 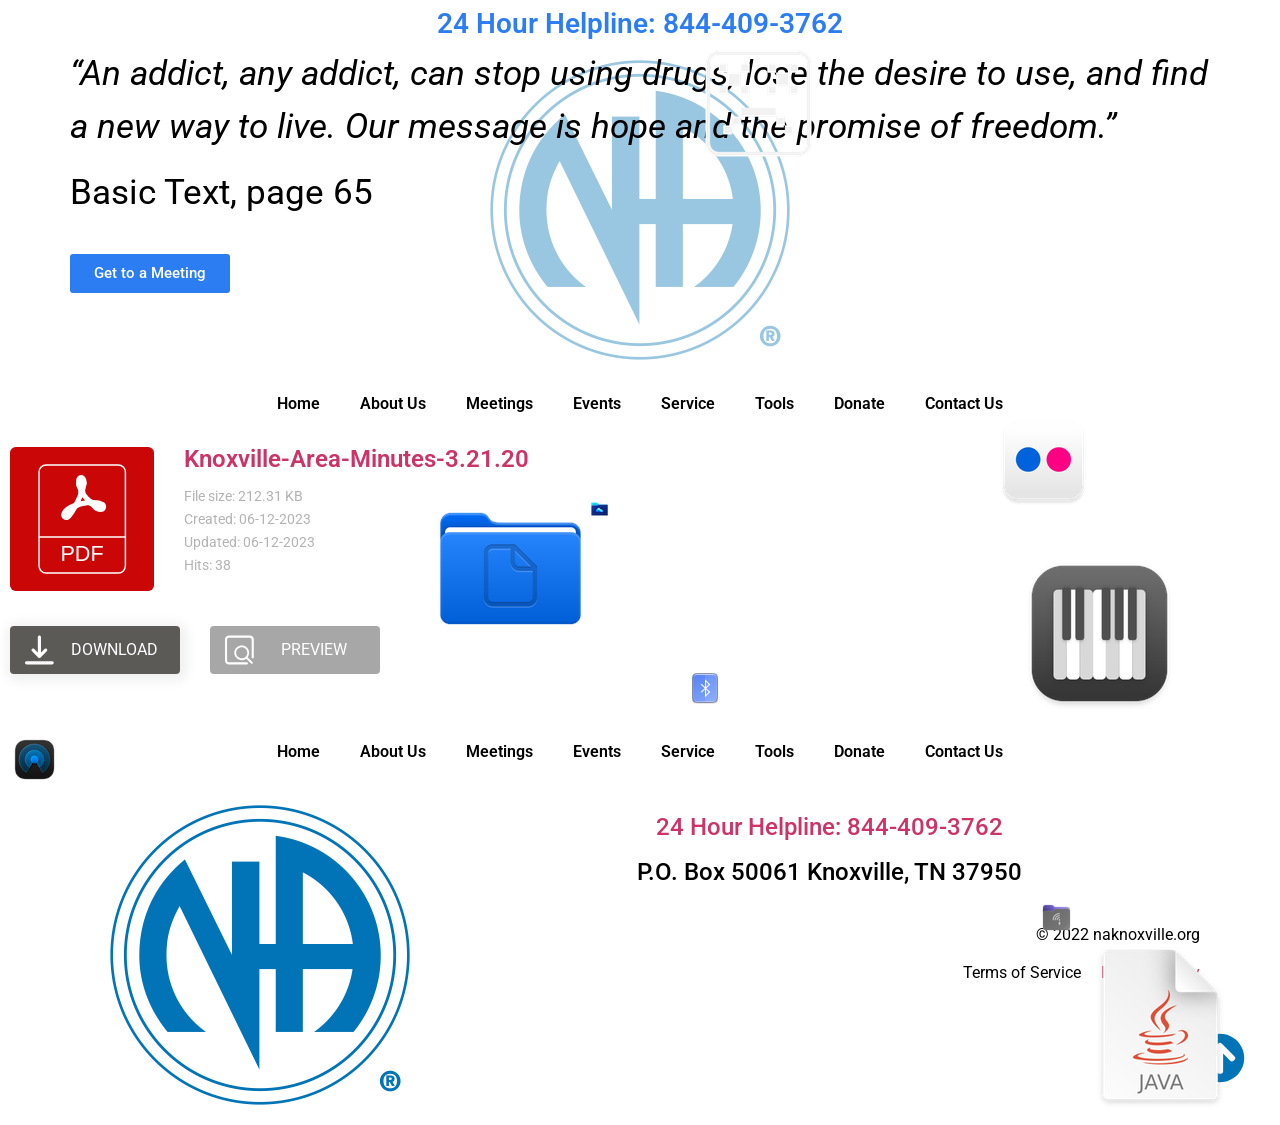 I want to click on system crash or error report notification, so click(x=758, y=103).